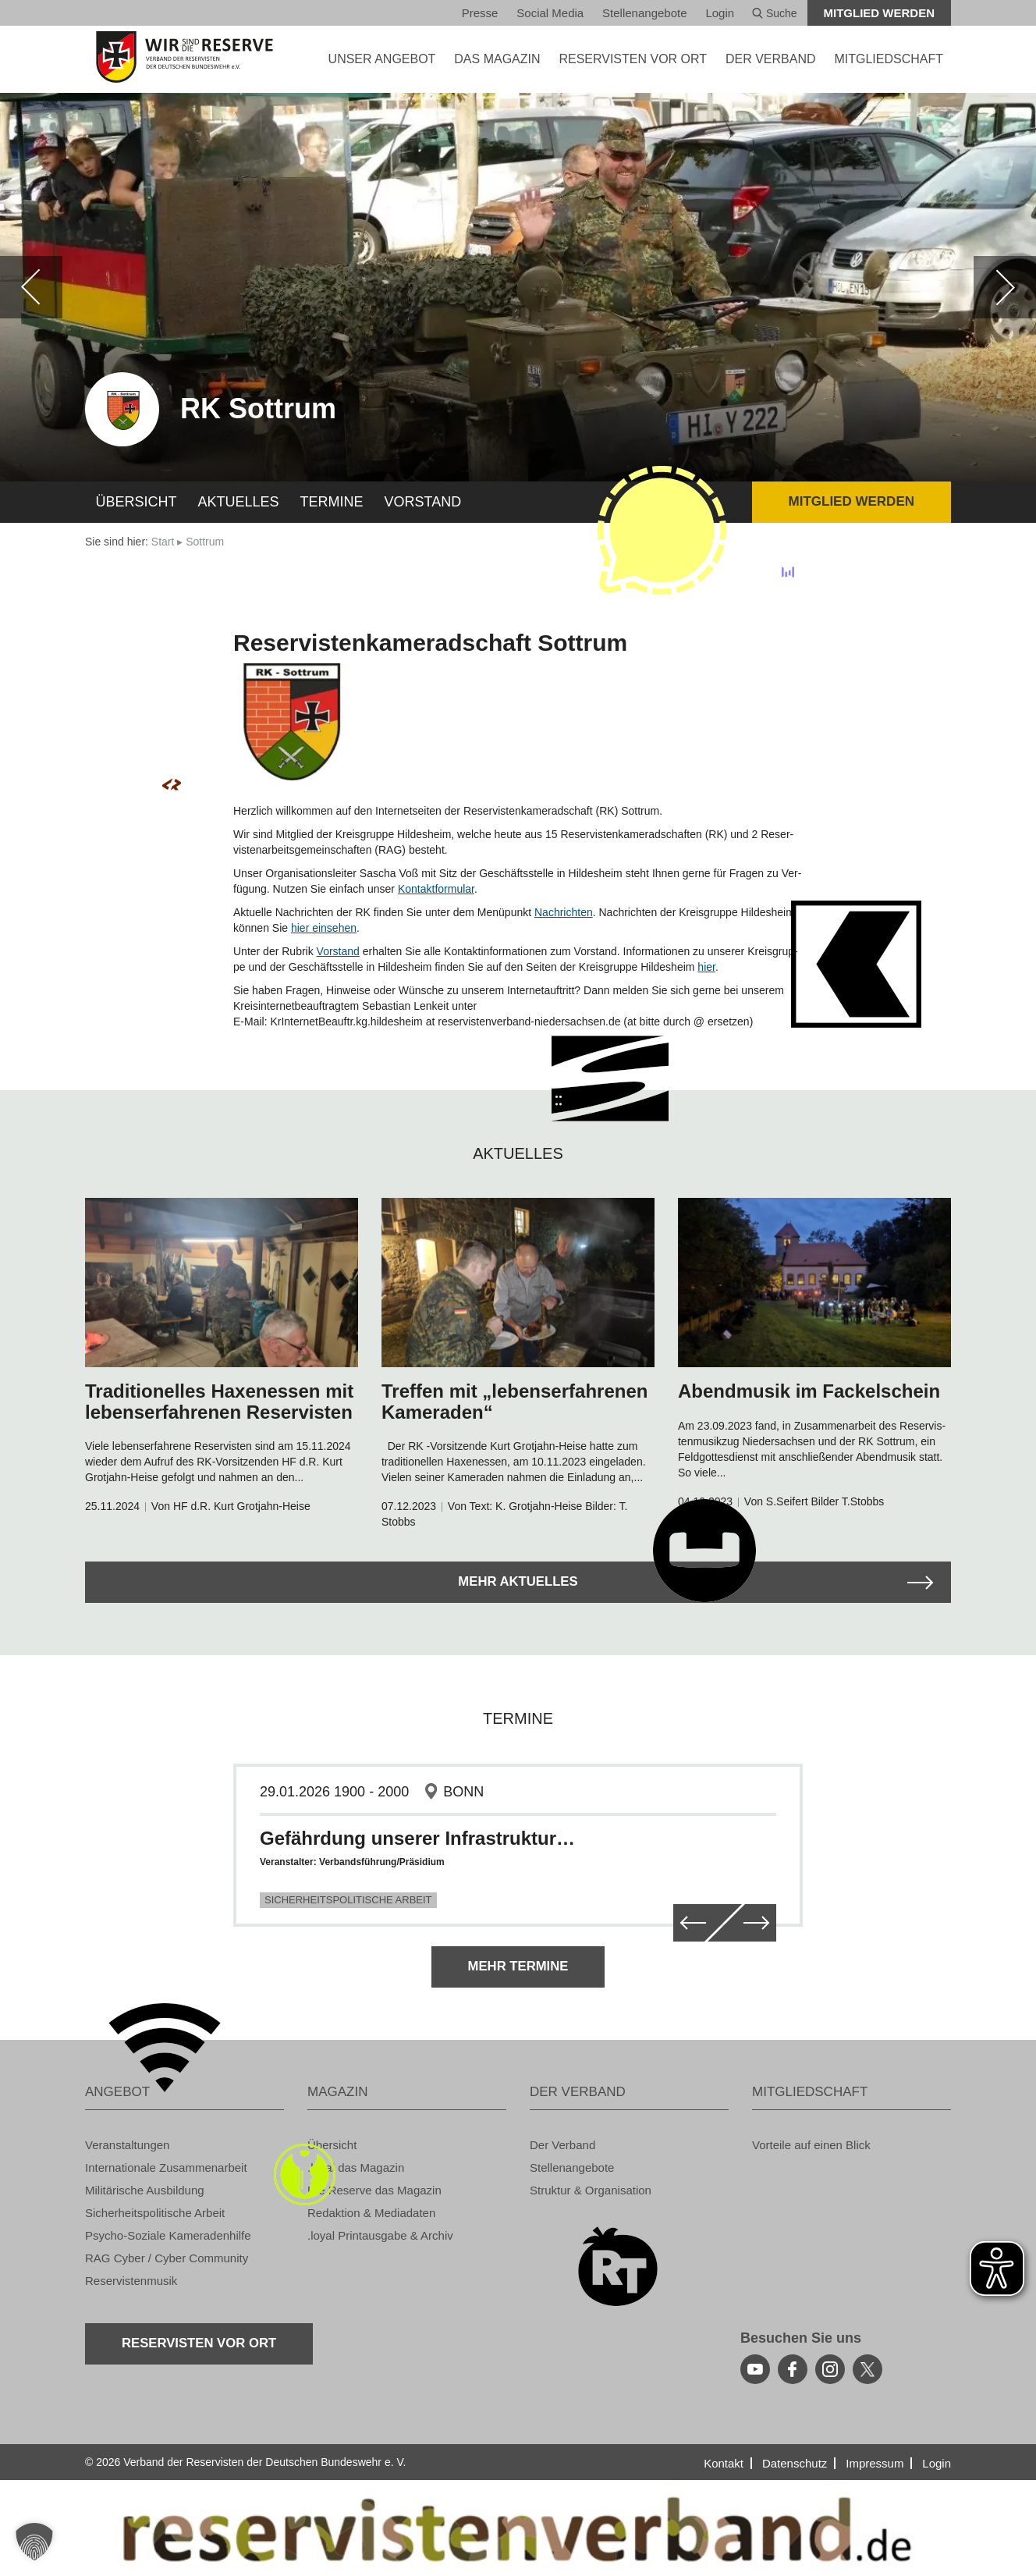 The height and width of the screenshot is (2576, 1036). Describe the element at coordinates (662, 530) in the screenshot. I see `open signal messenger` at that location.